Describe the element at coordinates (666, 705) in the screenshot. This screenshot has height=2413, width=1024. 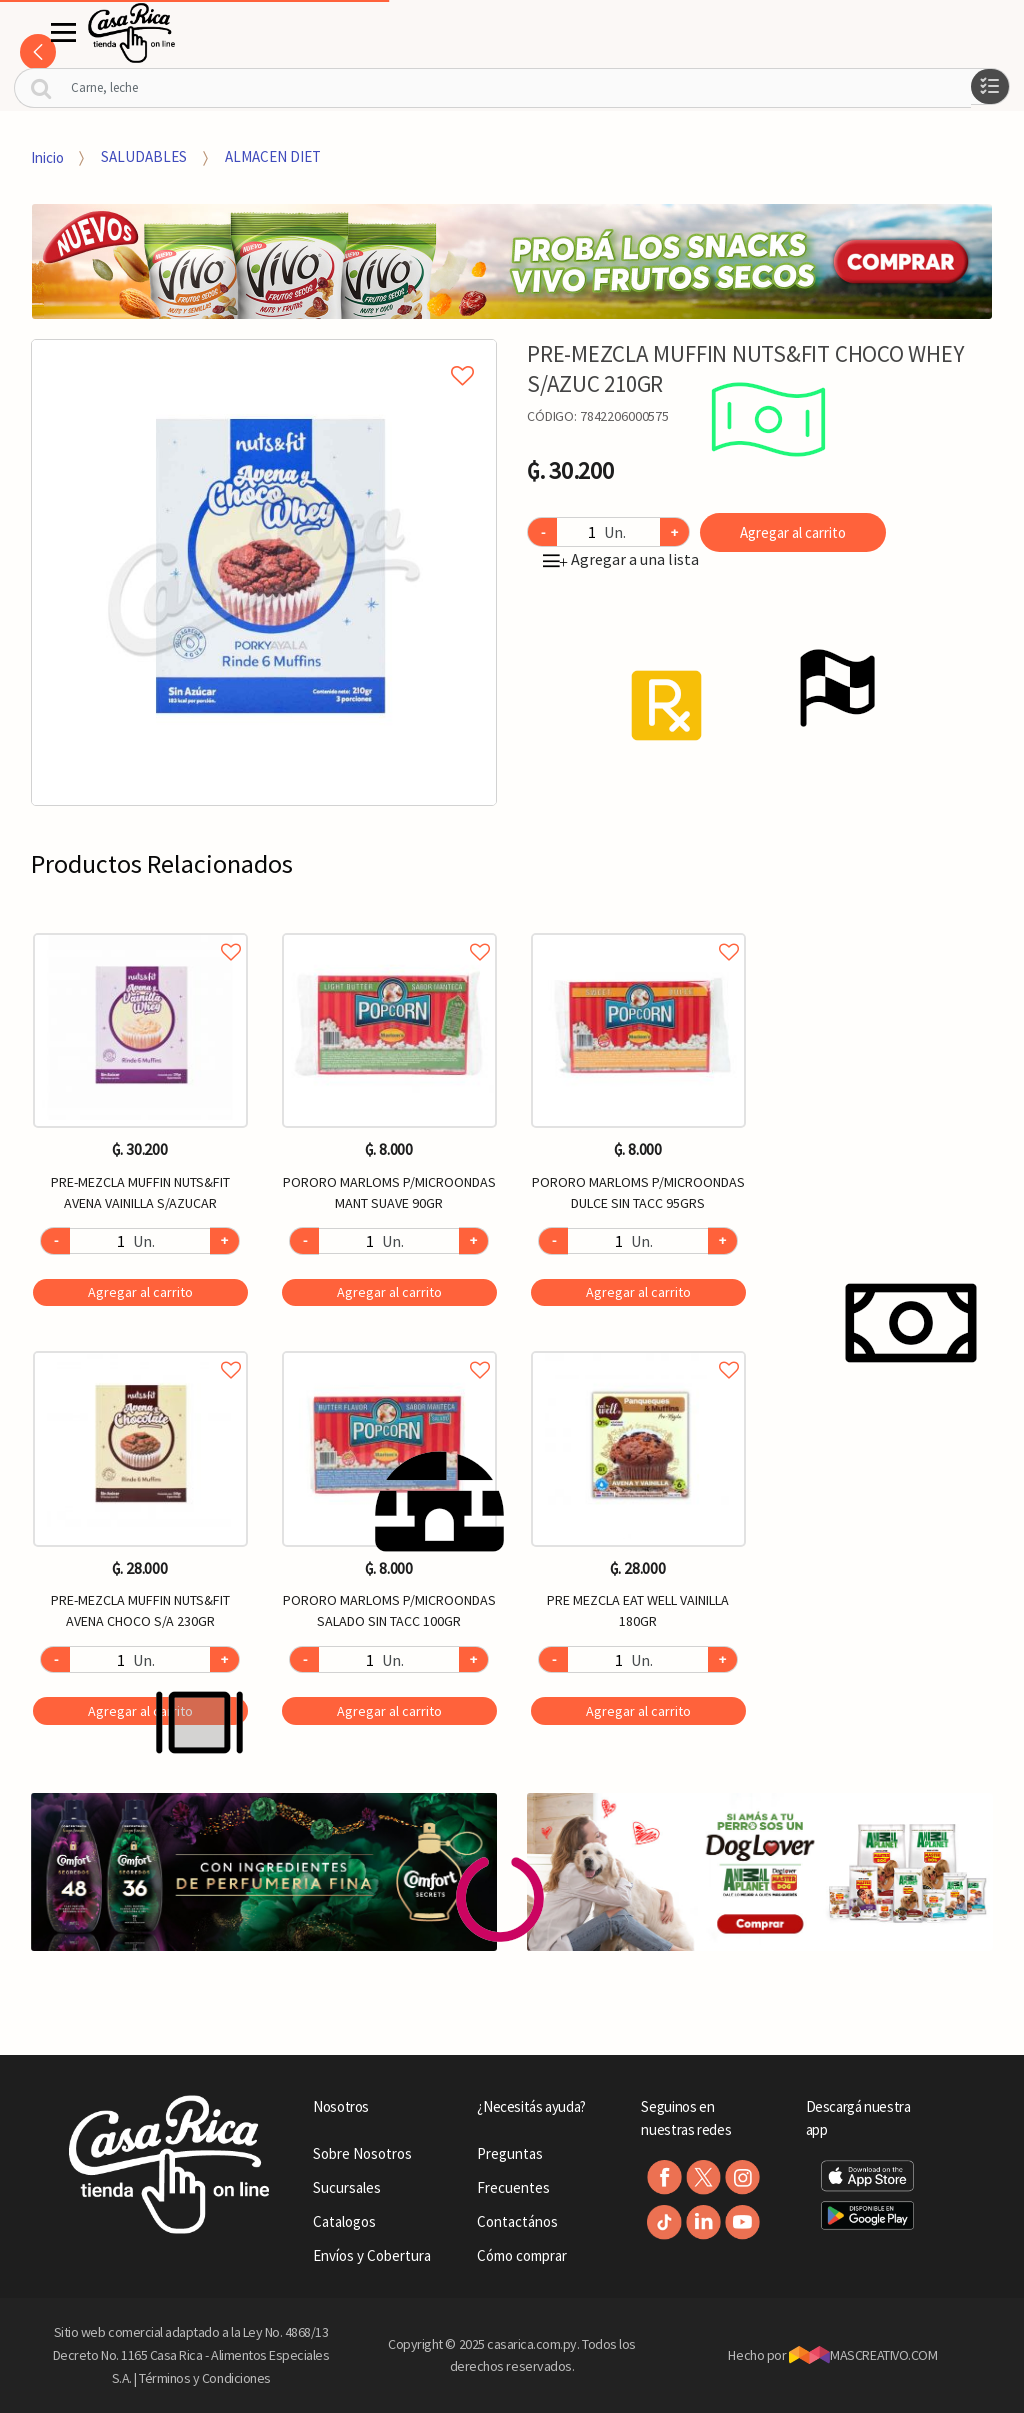
I see `view prescription details` at that location.